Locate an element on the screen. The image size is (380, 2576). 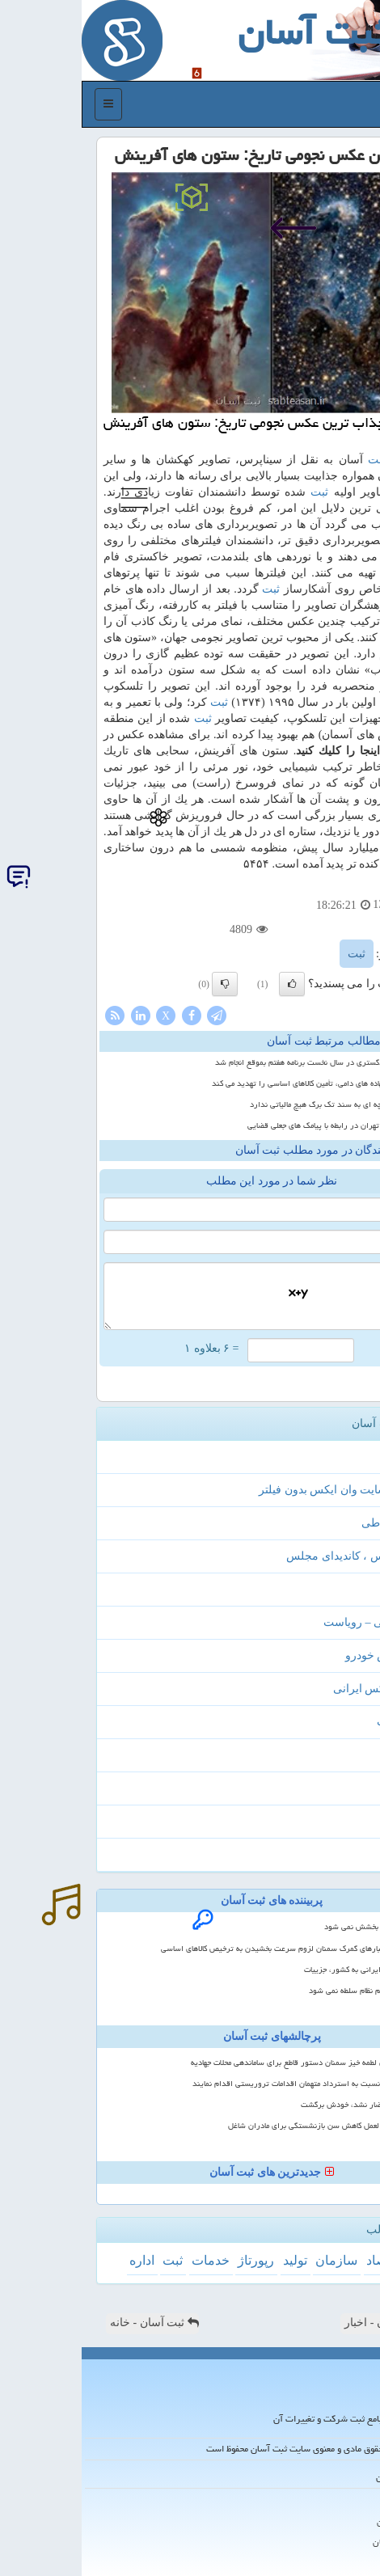
access nature or garden-related features is located at coordinates (158, 817).